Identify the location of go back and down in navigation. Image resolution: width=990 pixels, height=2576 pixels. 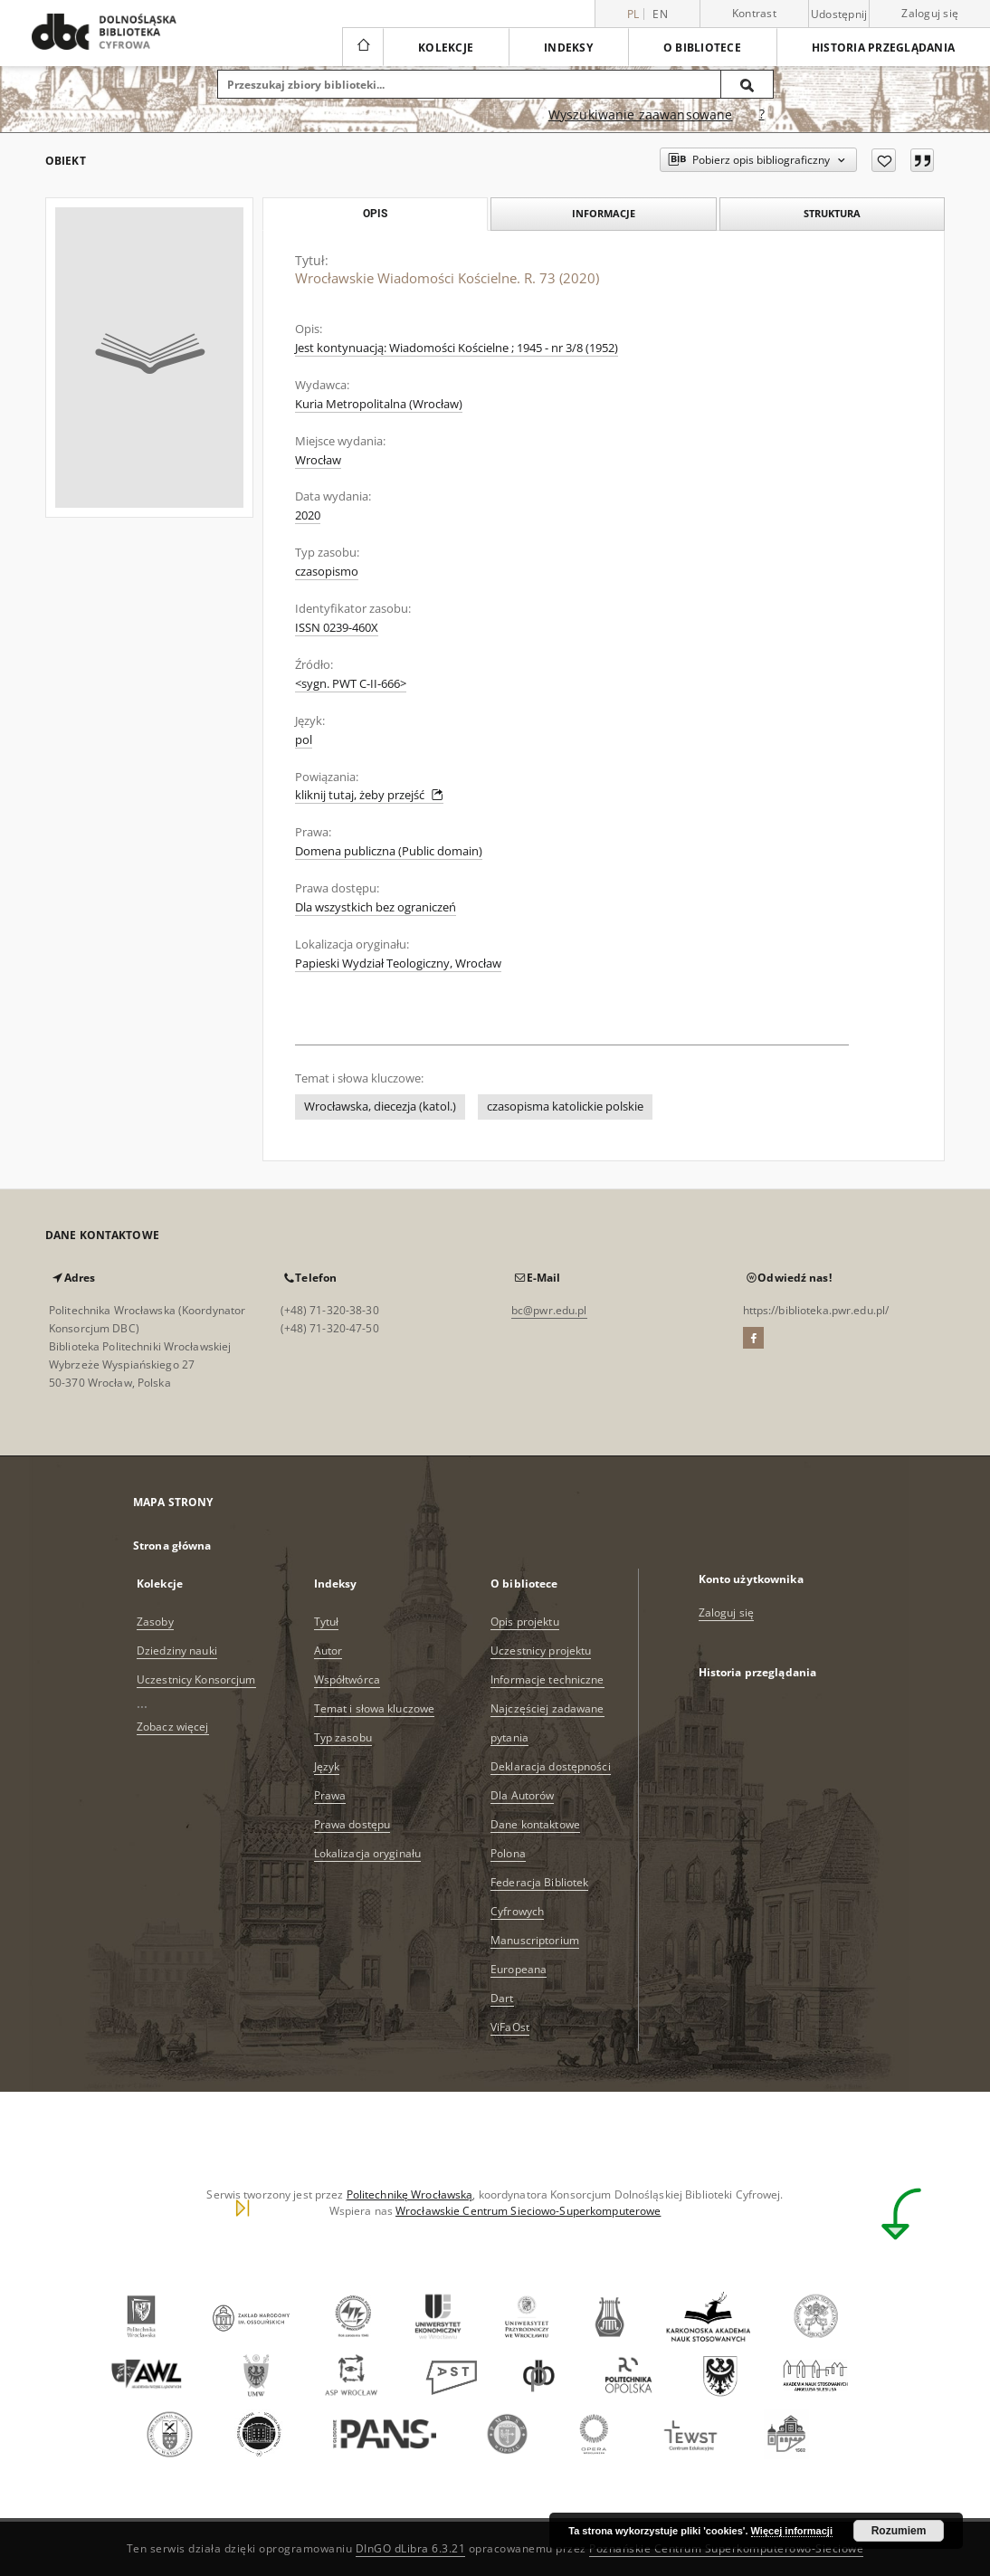
(901, 2214).